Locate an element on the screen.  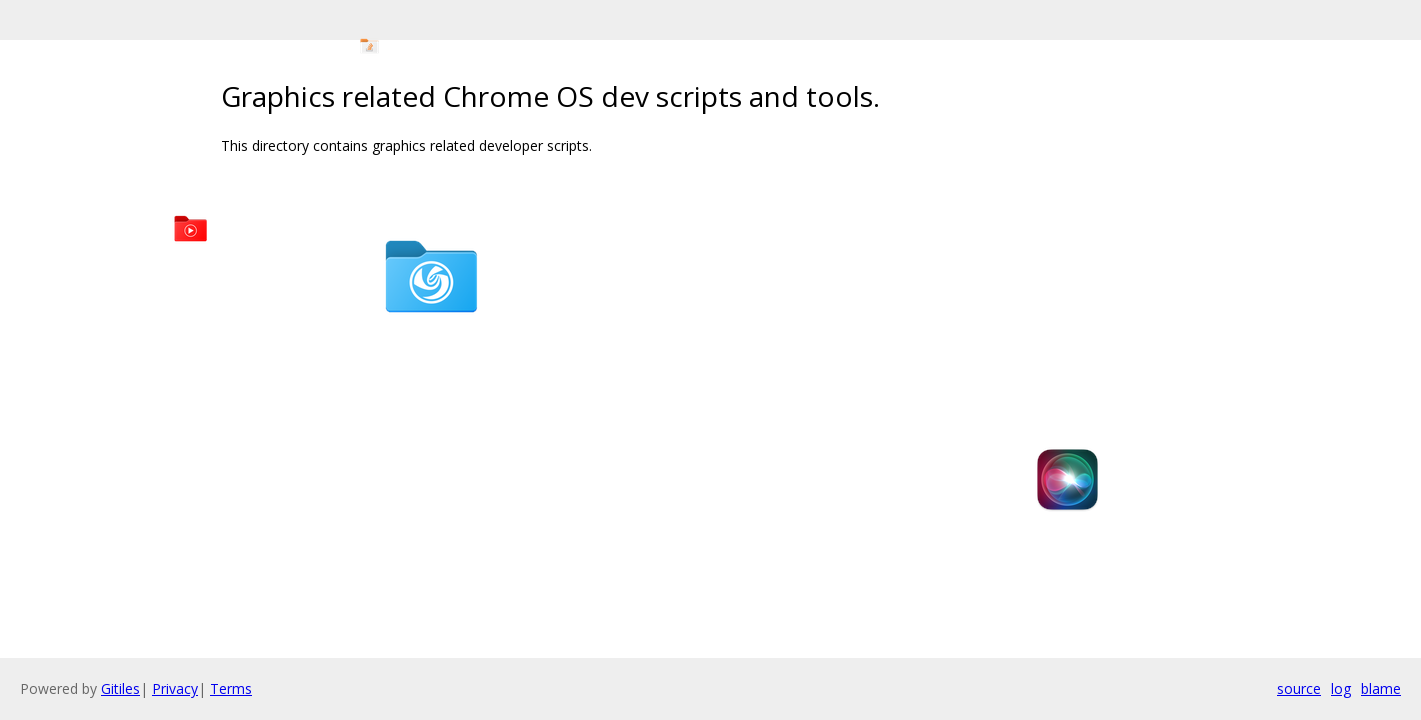
open deepin OS system folder is located at coordinates (431, 279).